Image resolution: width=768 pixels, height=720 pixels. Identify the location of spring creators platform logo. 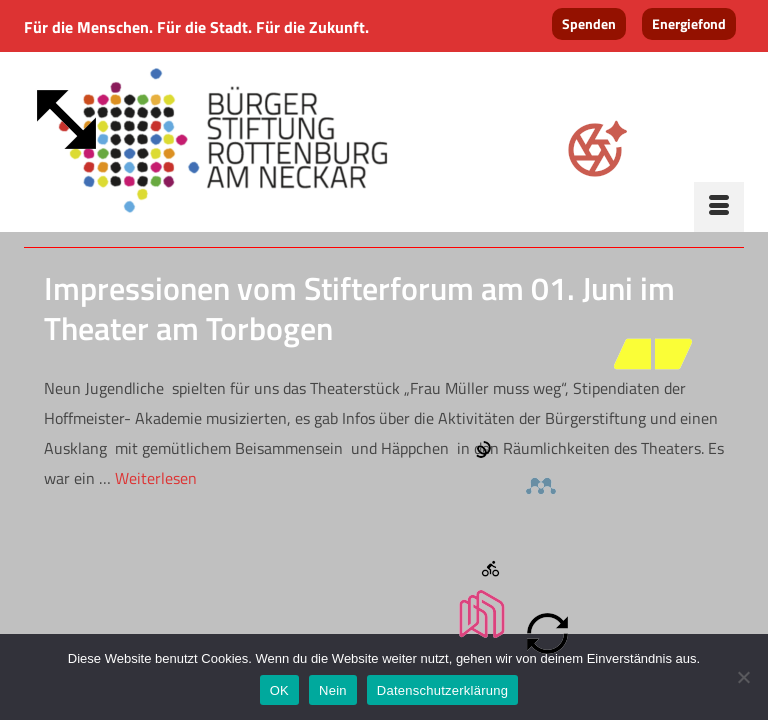
(483, 449).